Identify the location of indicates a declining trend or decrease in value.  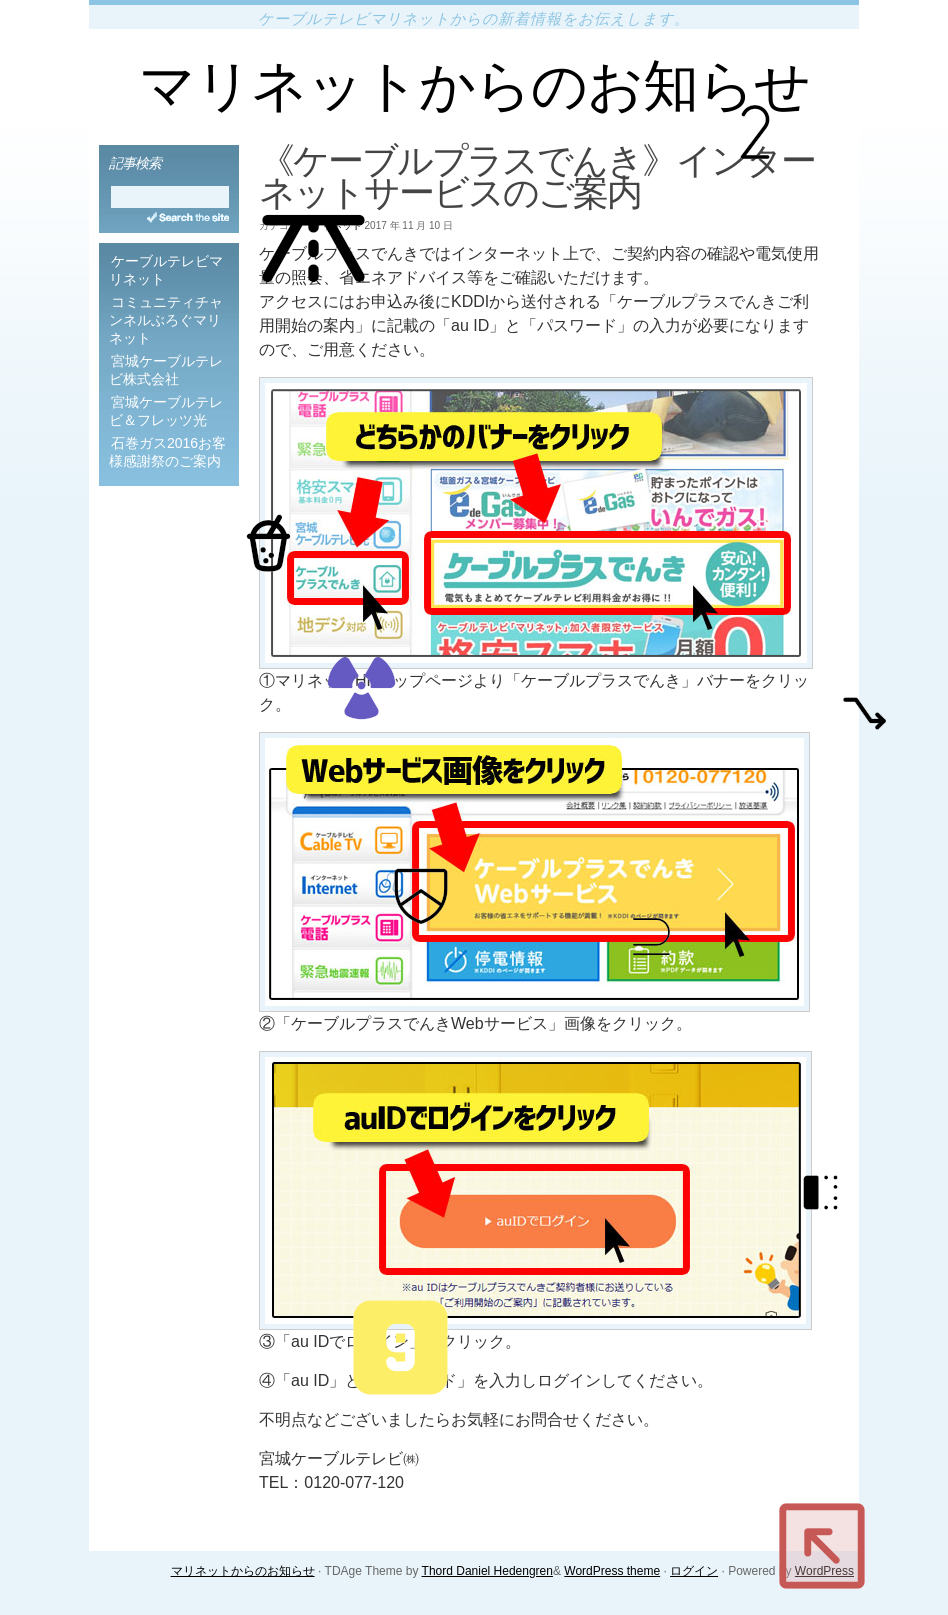
(864, 712).